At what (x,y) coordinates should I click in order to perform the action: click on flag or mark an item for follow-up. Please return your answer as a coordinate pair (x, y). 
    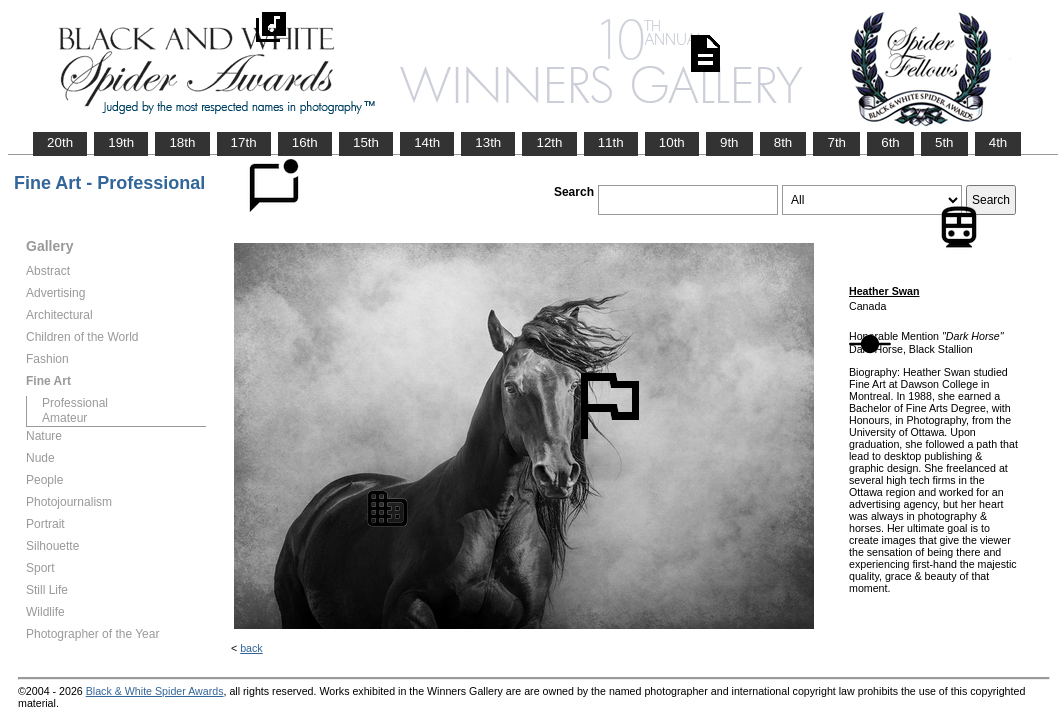
    Looking at the image, I should click on (608, 404).